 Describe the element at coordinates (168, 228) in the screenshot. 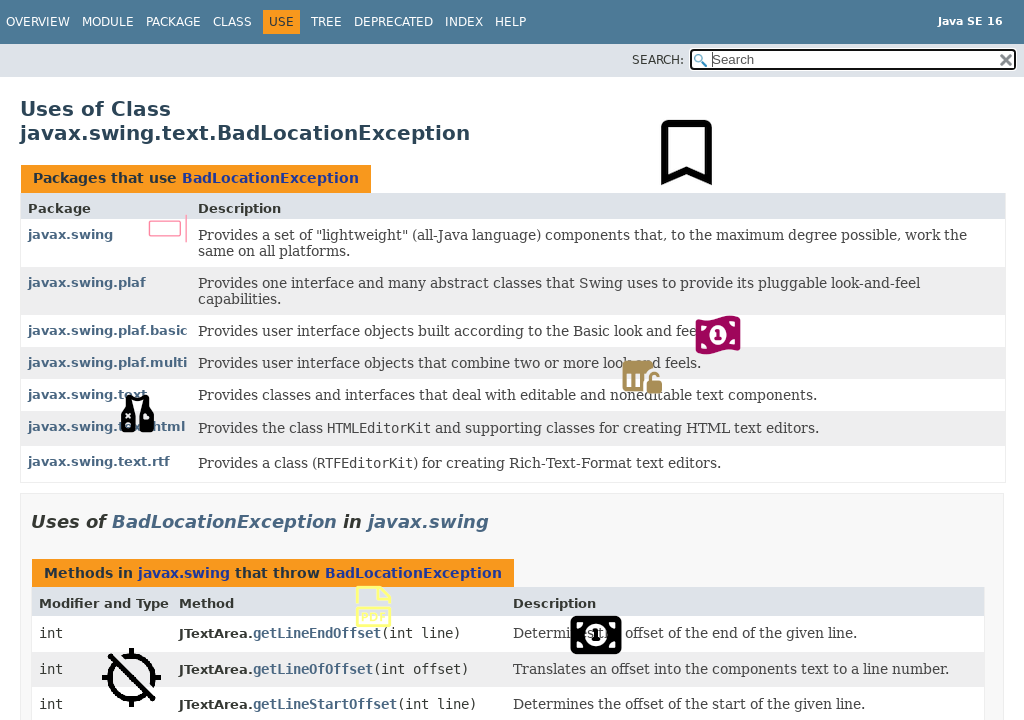

I see `align content to the right` at that location.